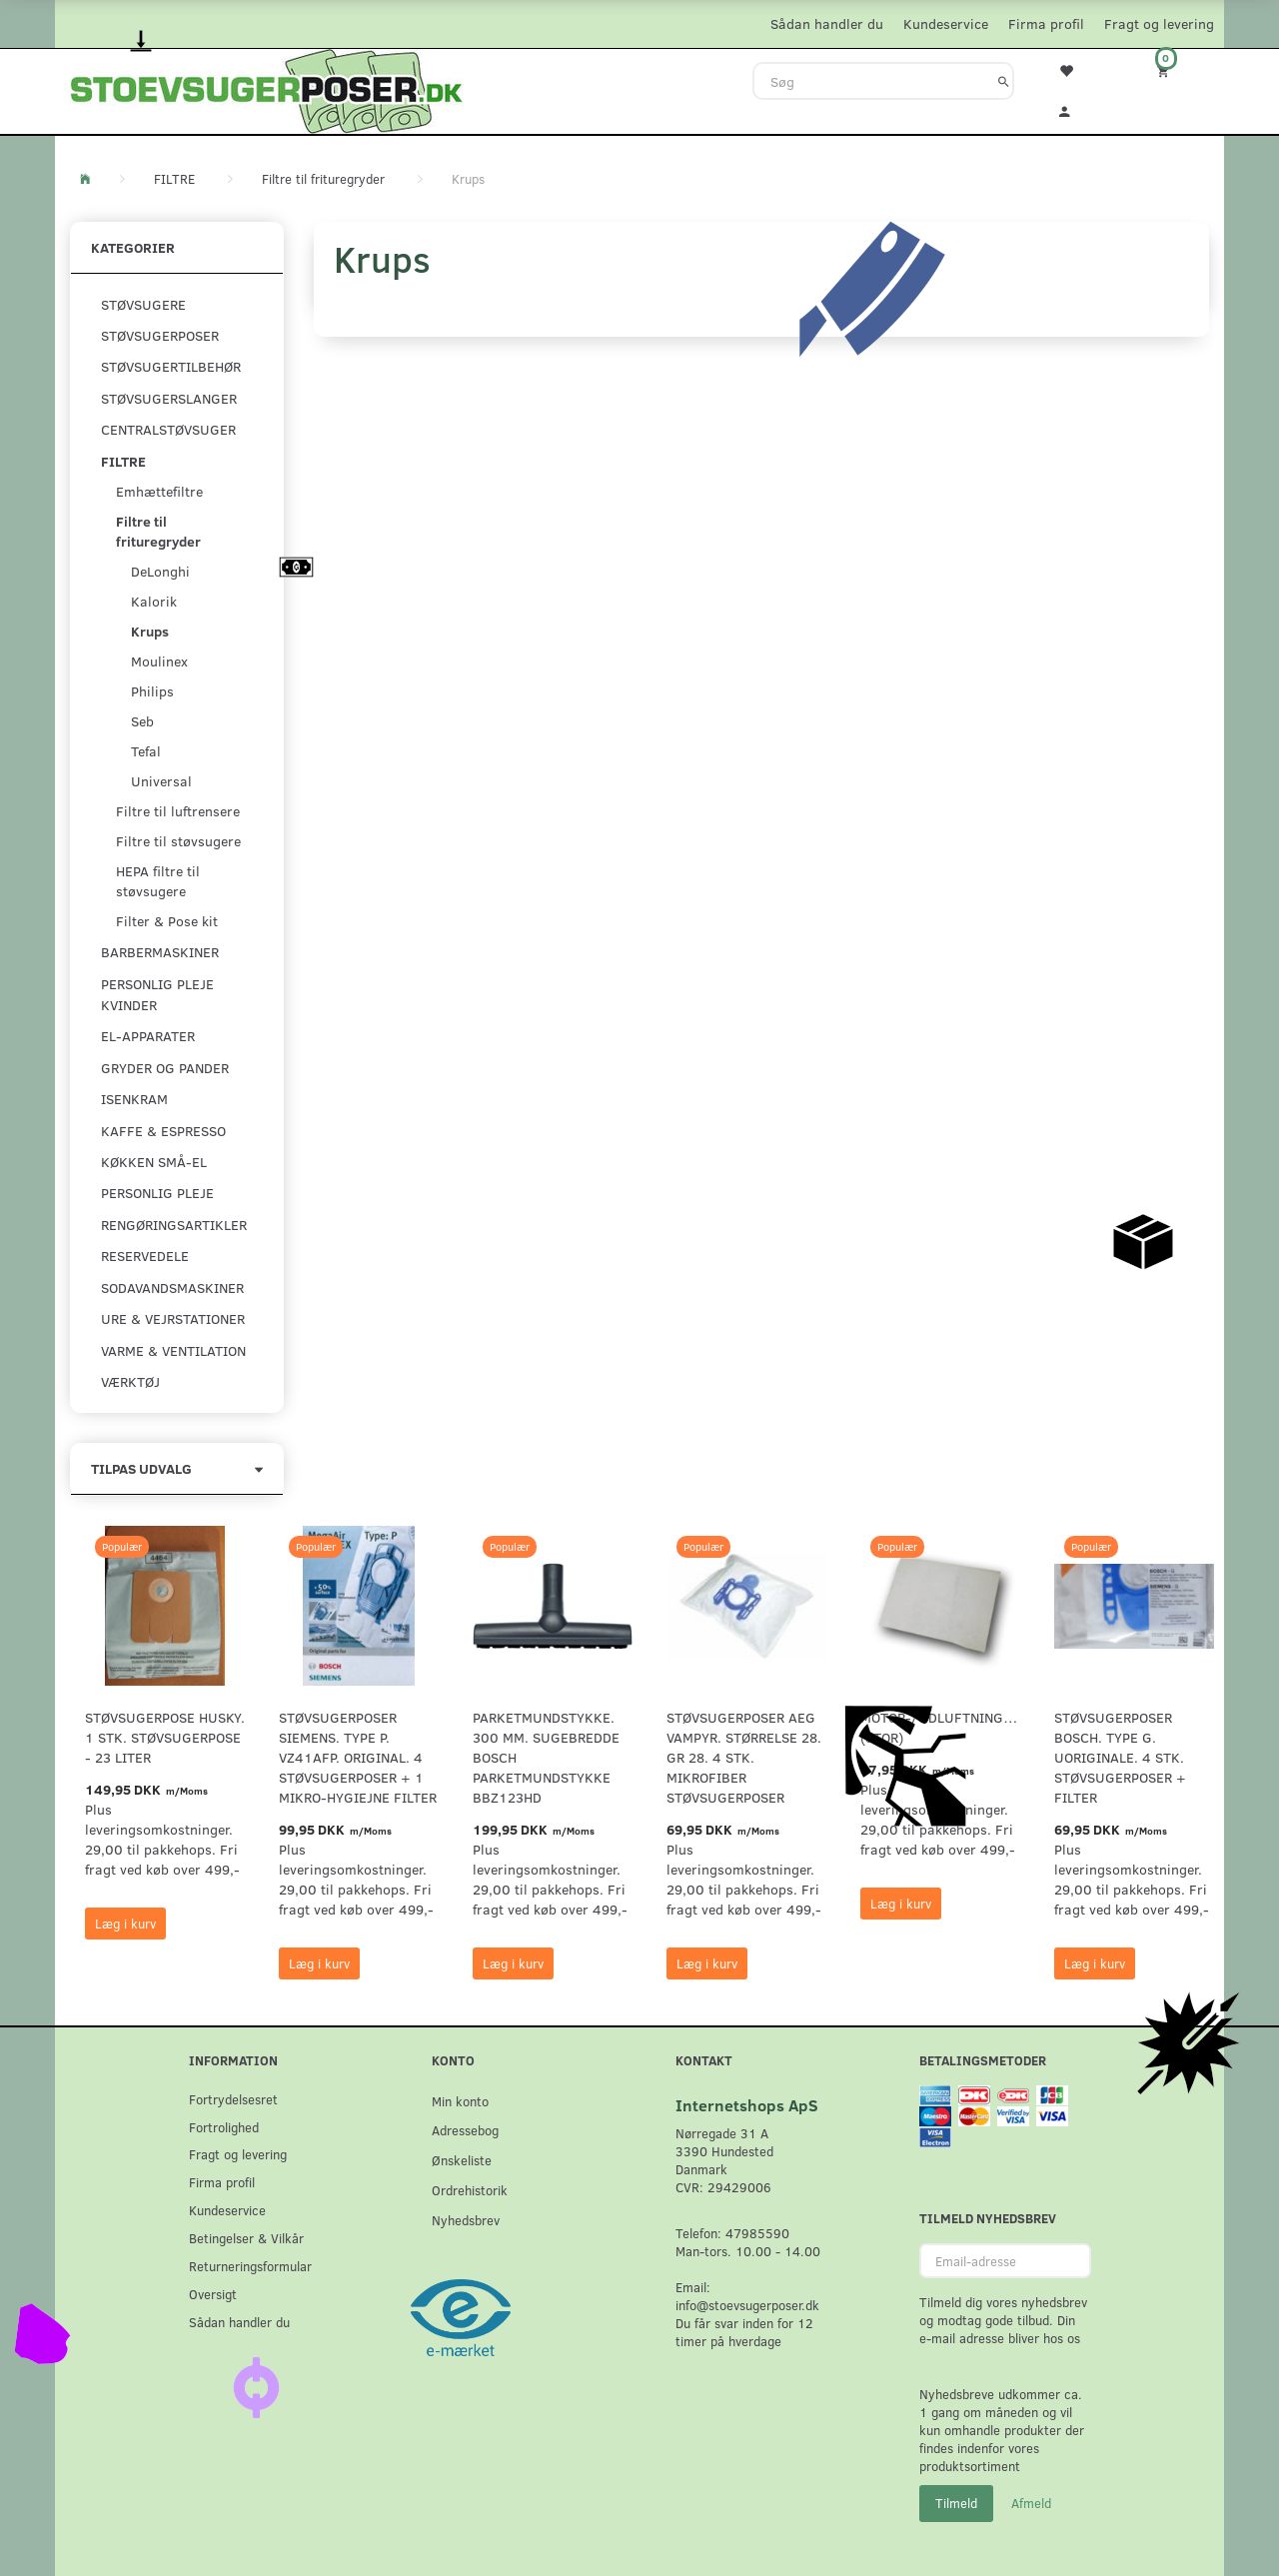 The image size is (1279, 2576). What do you see at coordinates (1188, 2042) in the screenshot?
I see `sun-based weapon or solar attack ability` at bounding box center [1188, 2042].